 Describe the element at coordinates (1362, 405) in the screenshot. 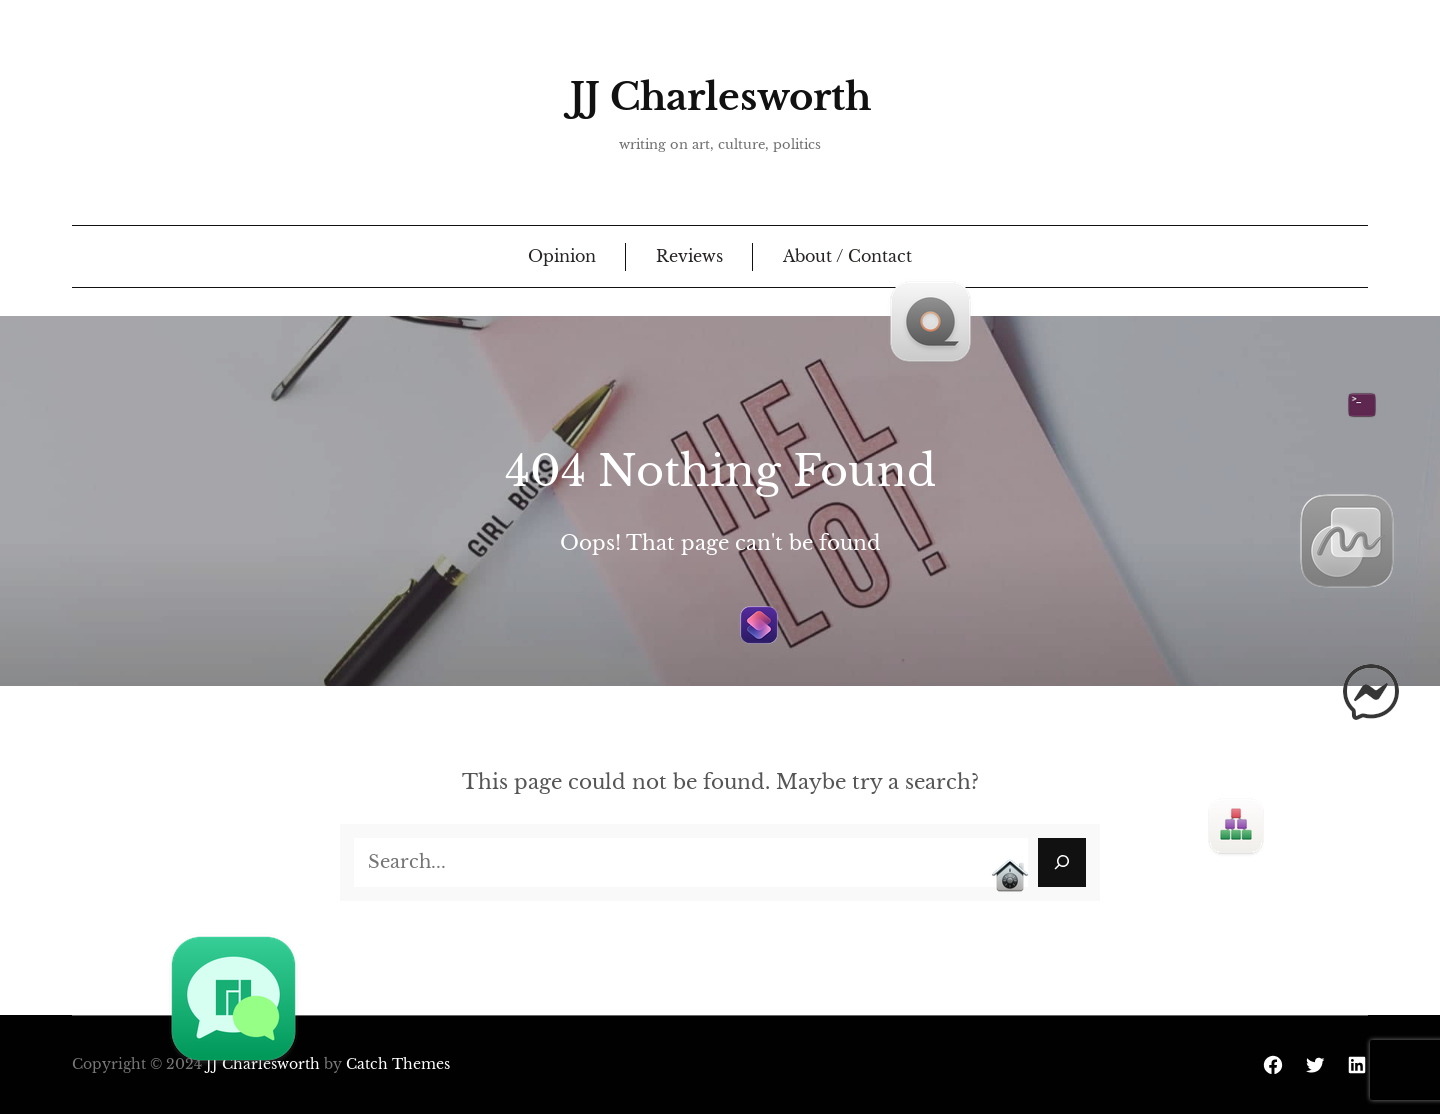

I see `open the terminal application` at that location.